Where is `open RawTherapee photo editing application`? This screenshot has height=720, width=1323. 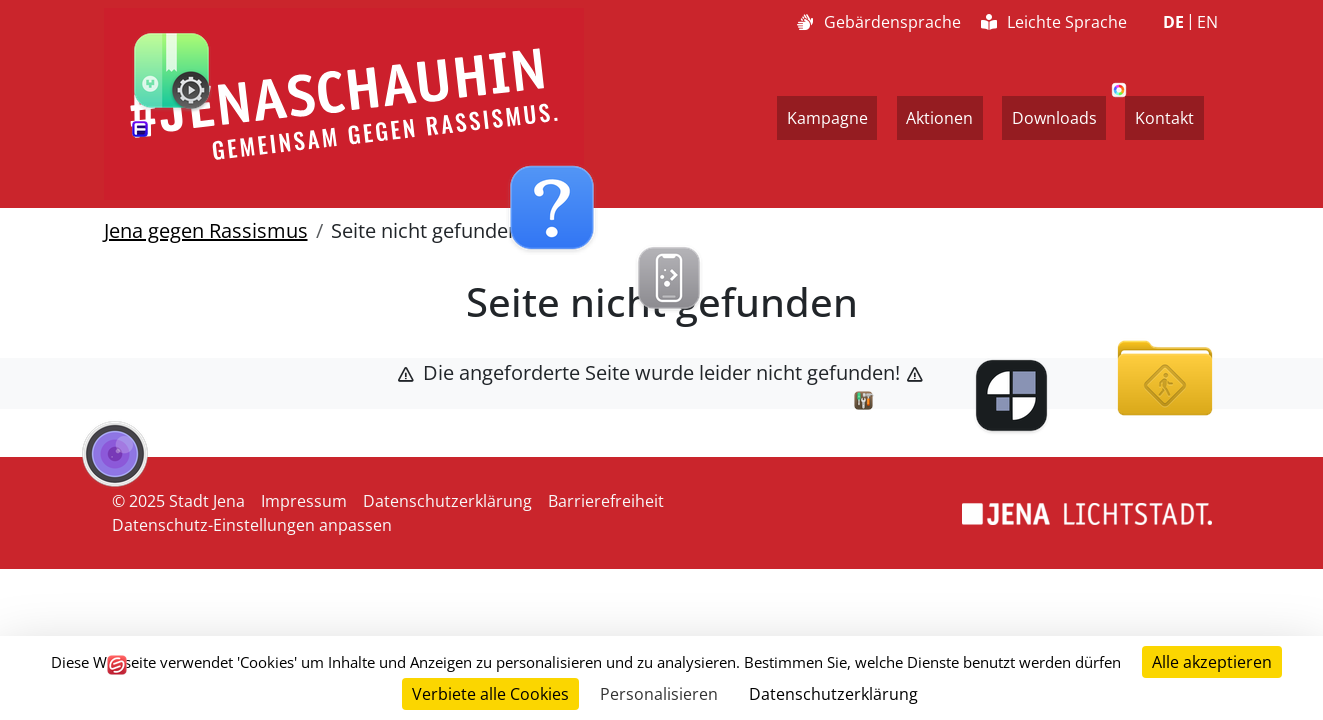 open RawTherapee photo editing application is located at coordinates (1119, 90).